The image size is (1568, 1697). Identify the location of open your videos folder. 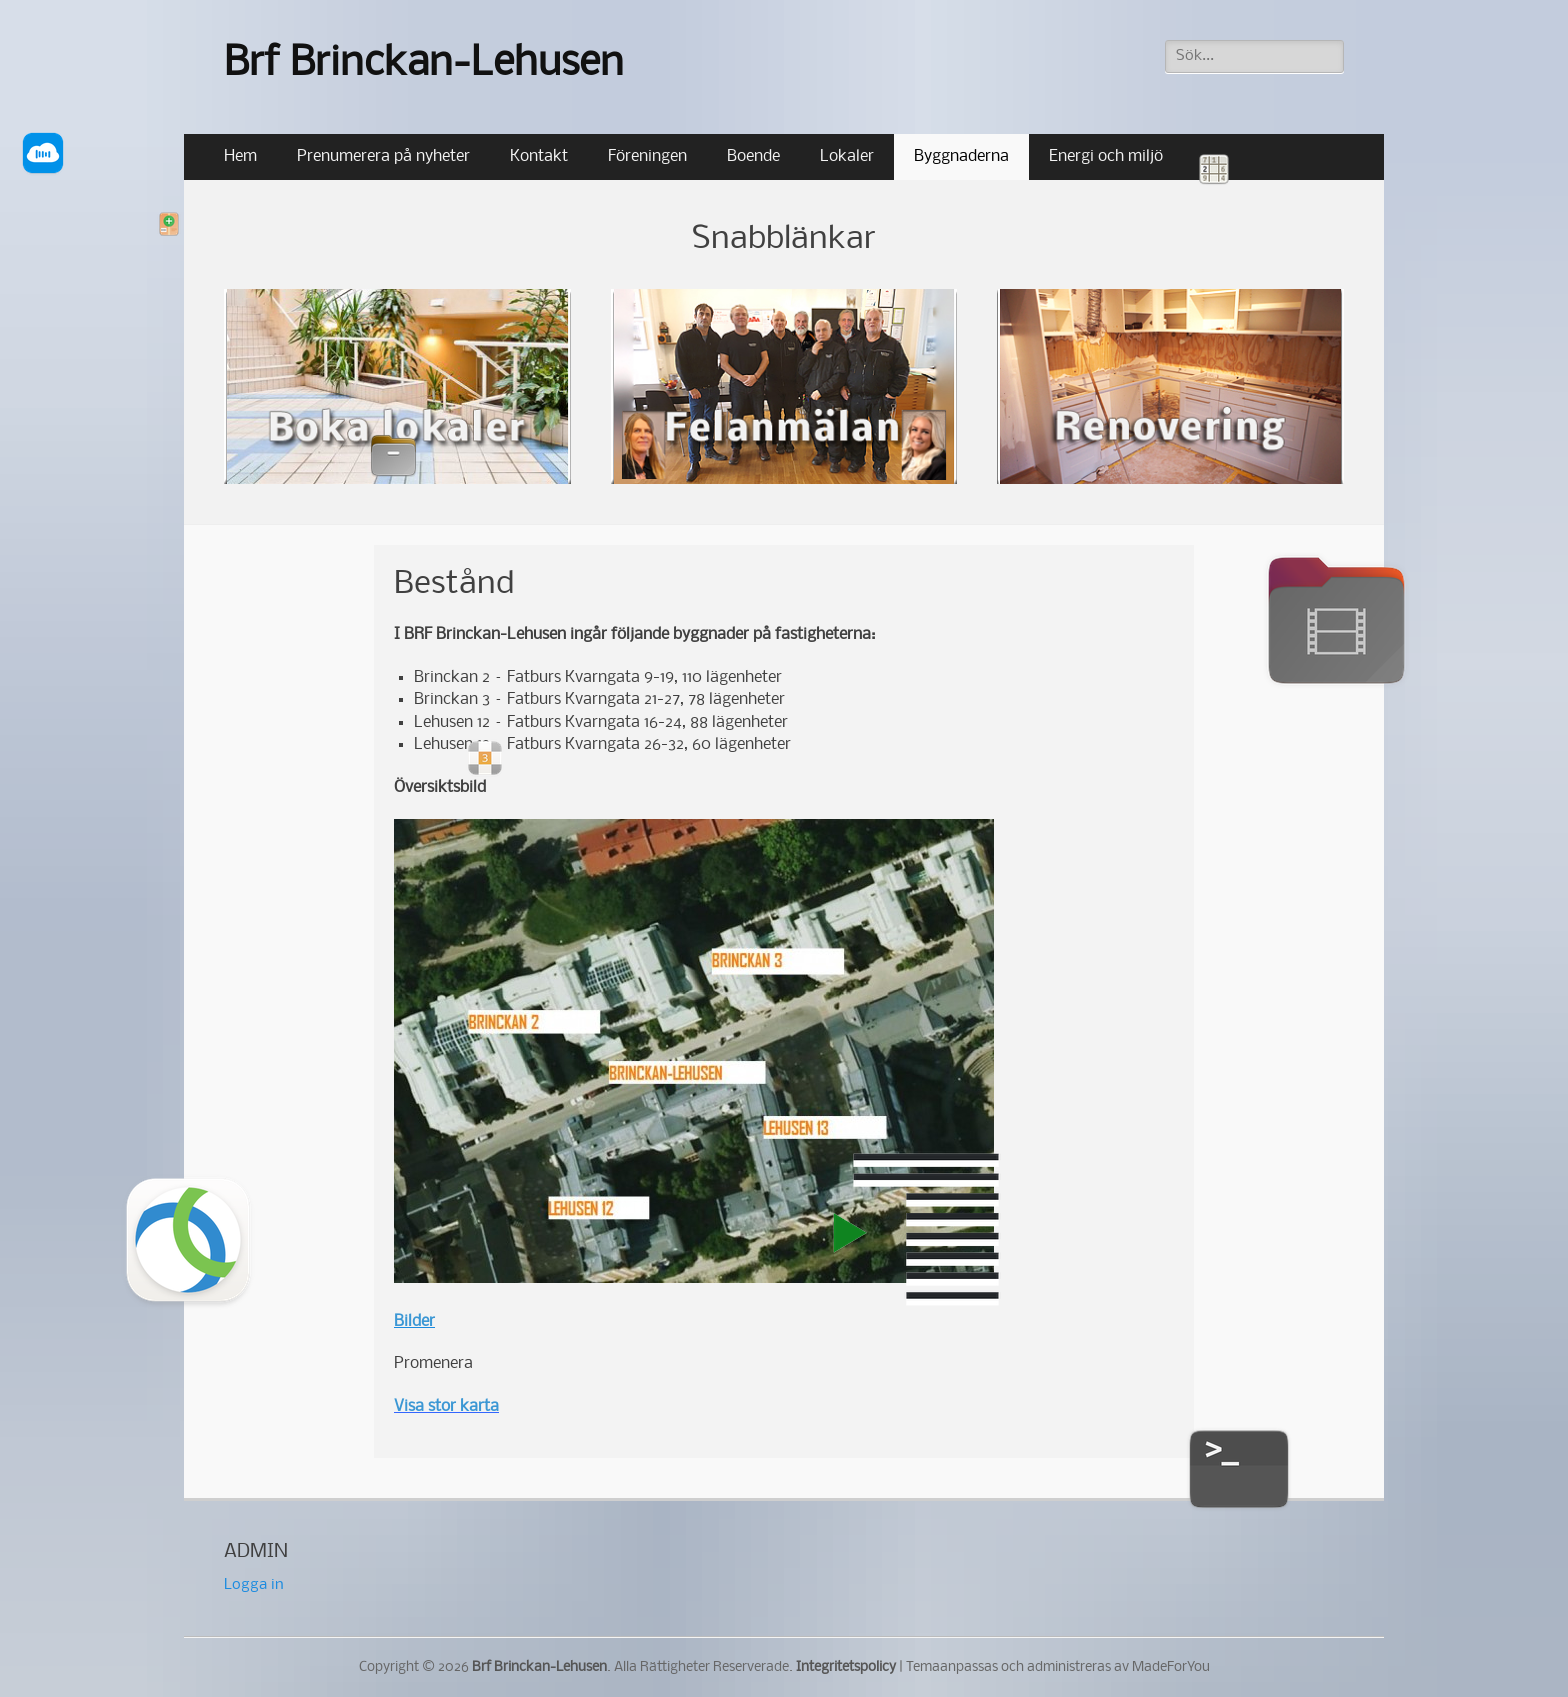
(1336, 620).